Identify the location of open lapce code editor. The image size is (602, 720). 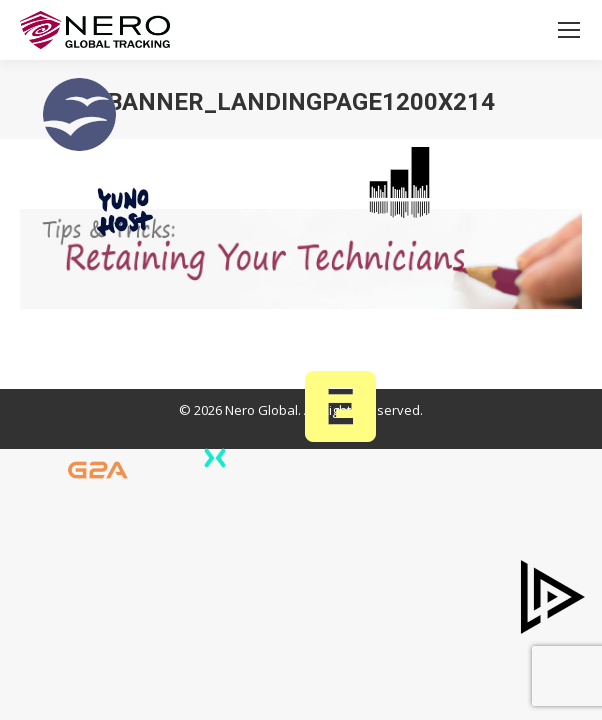
(553, 597).